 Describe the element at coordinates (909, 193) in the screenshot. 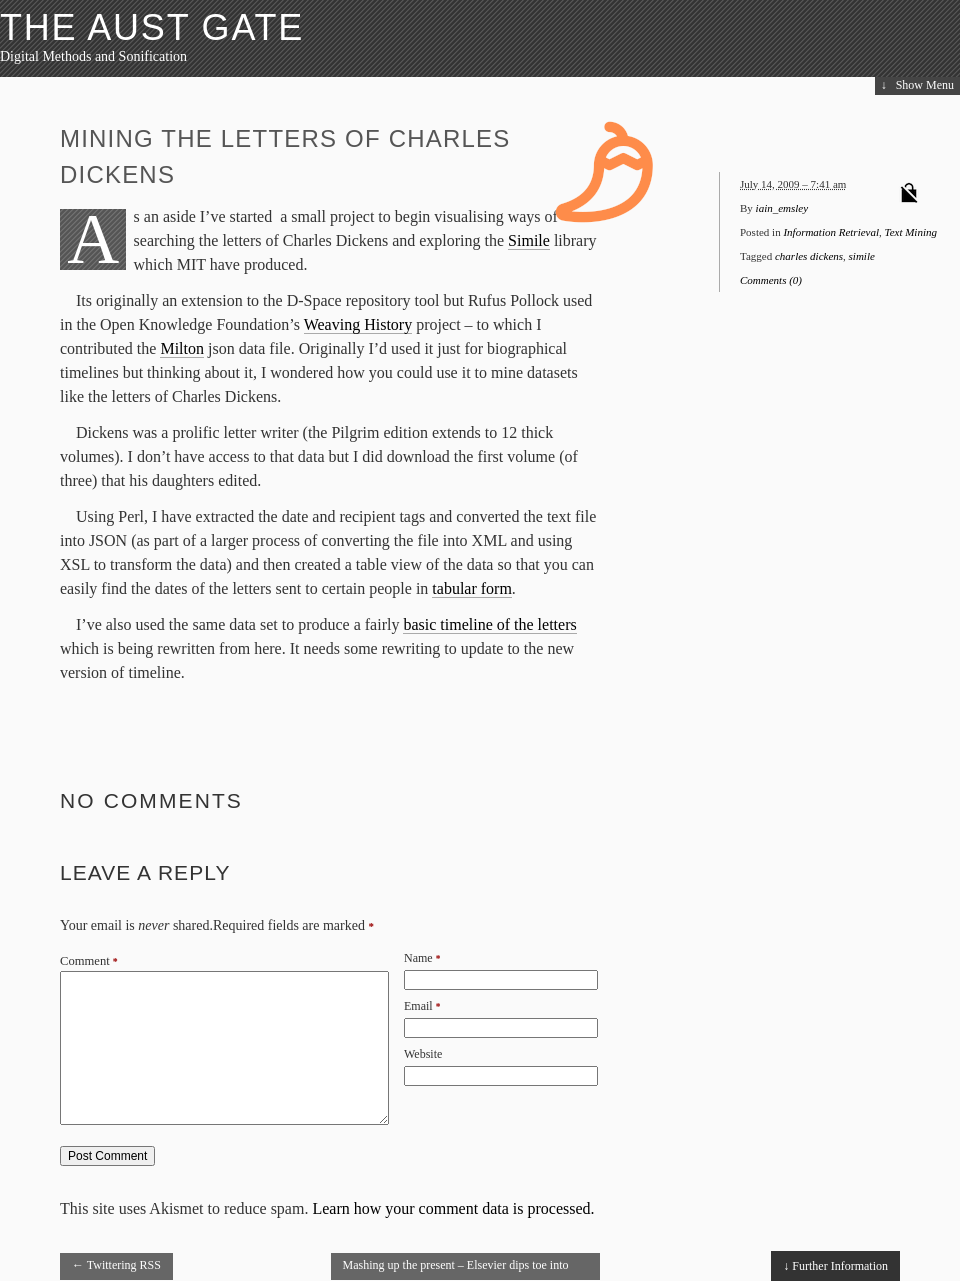

I see `indicates an unencrypted or insecure email connection` at that location.